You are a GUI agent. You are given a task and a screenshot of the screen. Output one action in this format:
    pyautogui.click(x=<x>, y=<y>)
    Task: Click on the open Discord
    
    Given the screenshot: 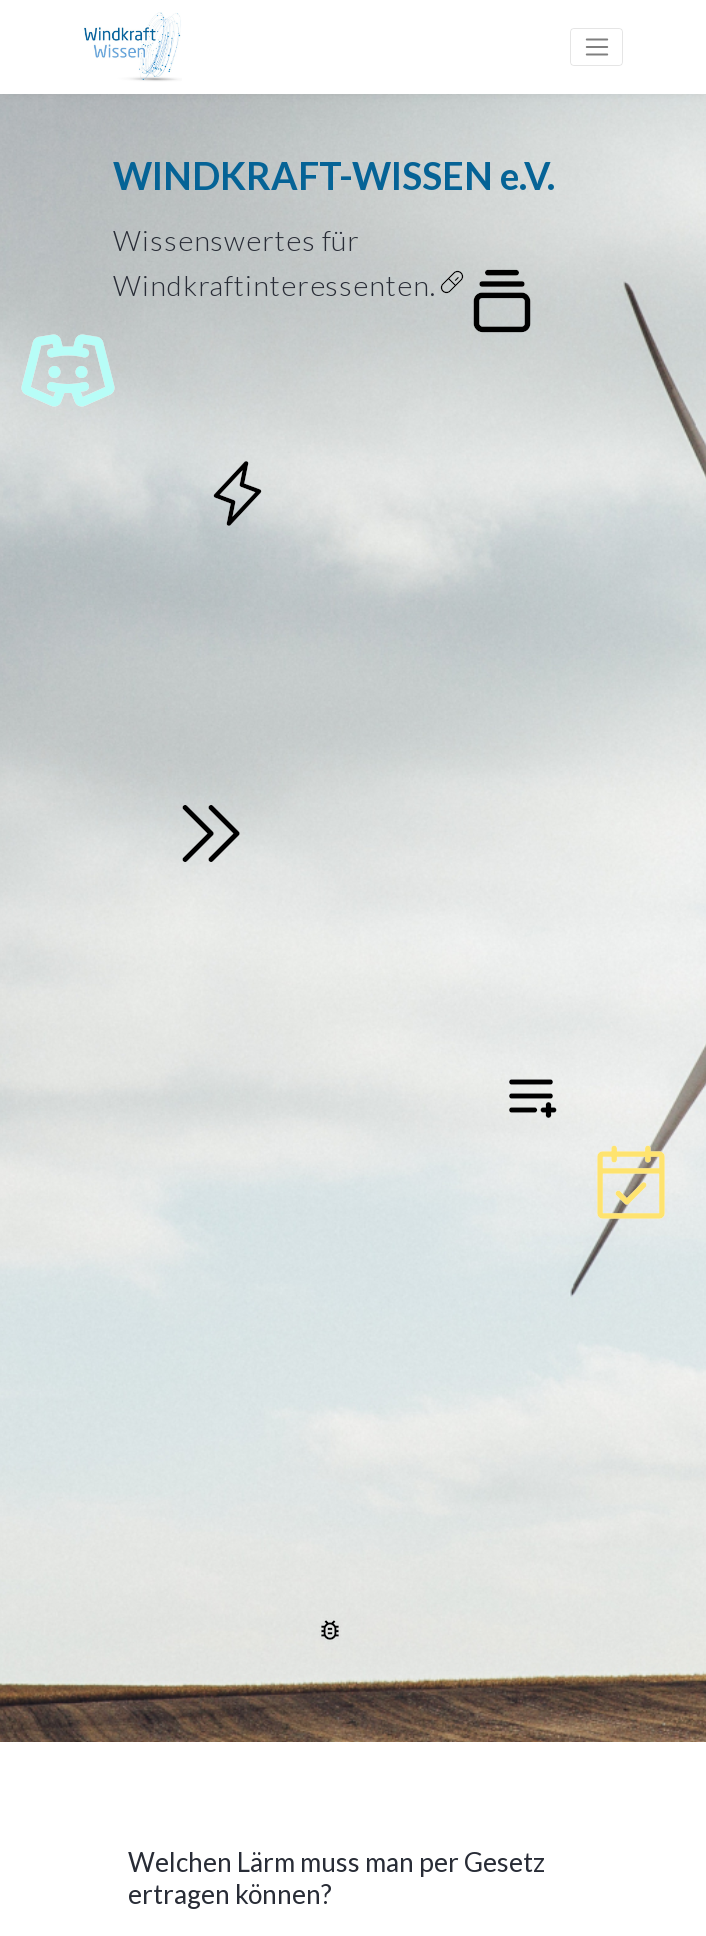 What is the action you would take?
    pyautogui.click(x=68, y=369)
    